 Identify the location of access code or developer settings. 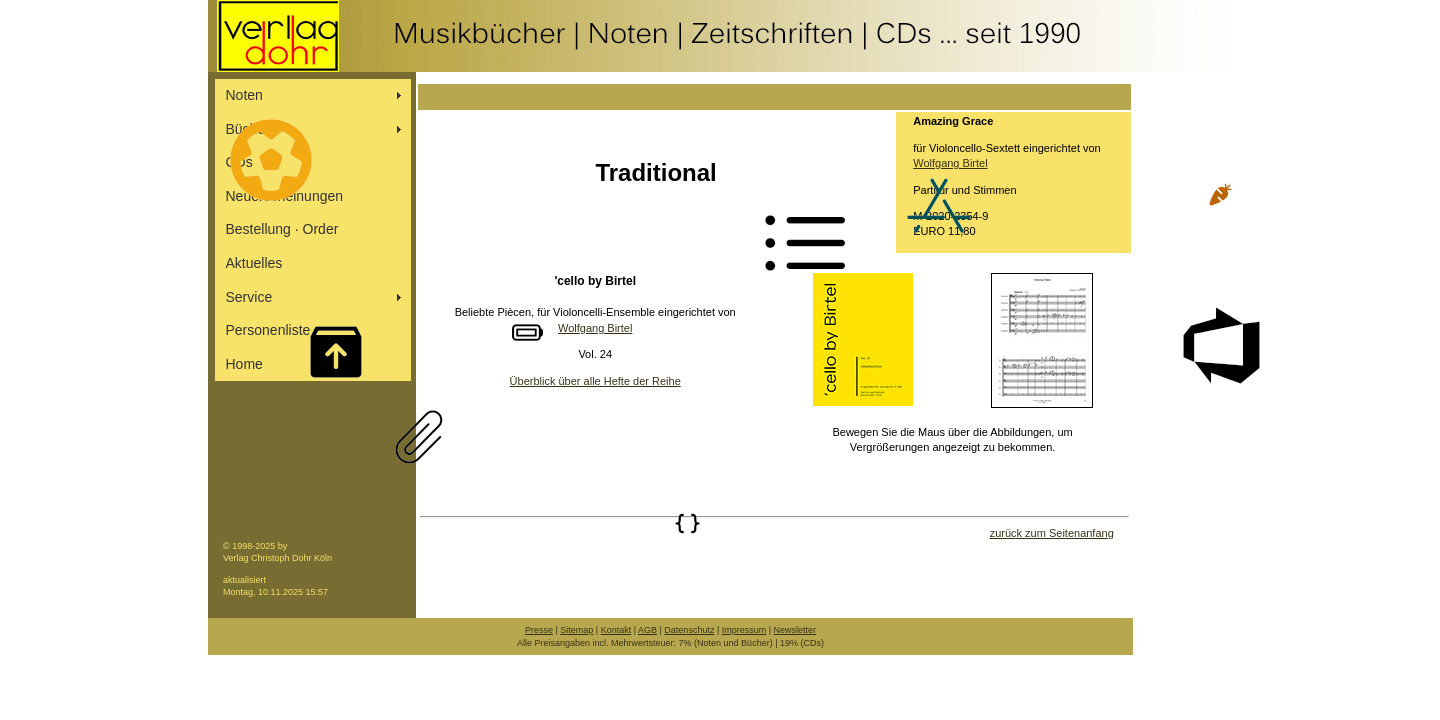
(687, 523).